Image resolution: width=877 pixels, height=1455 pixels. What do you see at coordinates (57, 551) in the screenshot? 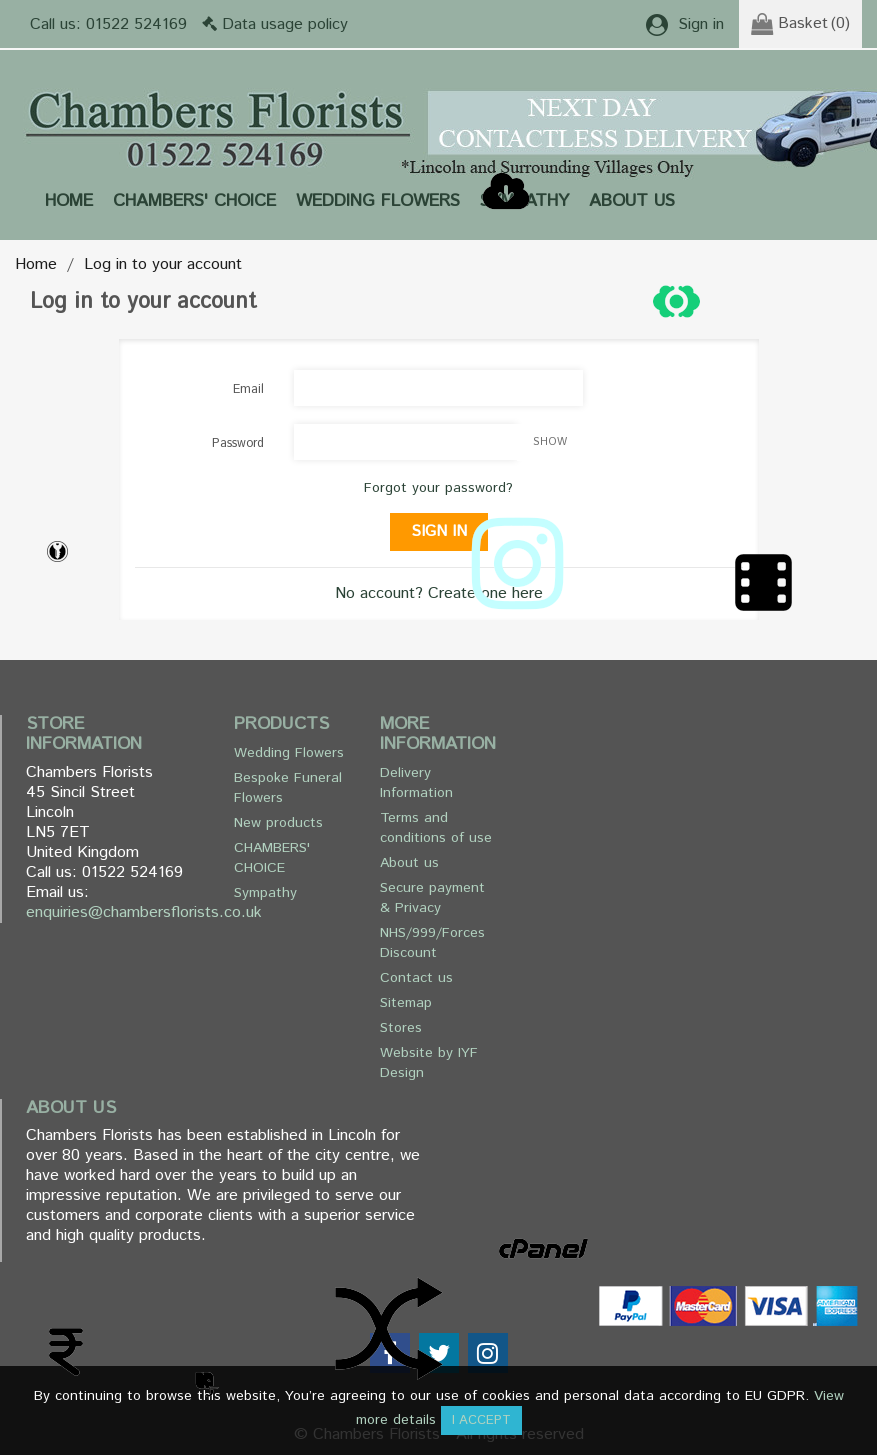
I see `open keepassxc password manager` at bounding box center [57, 551].